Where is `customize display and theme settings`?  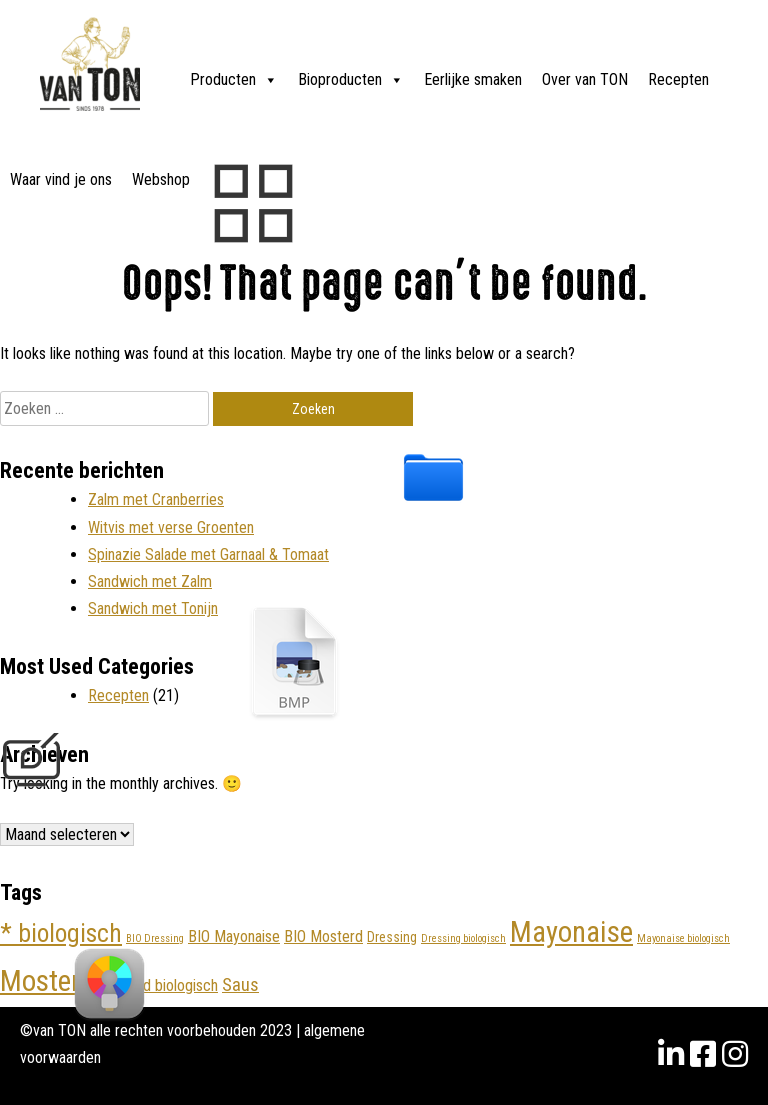
customize display and theme settings is located at coordinates (31, 761).